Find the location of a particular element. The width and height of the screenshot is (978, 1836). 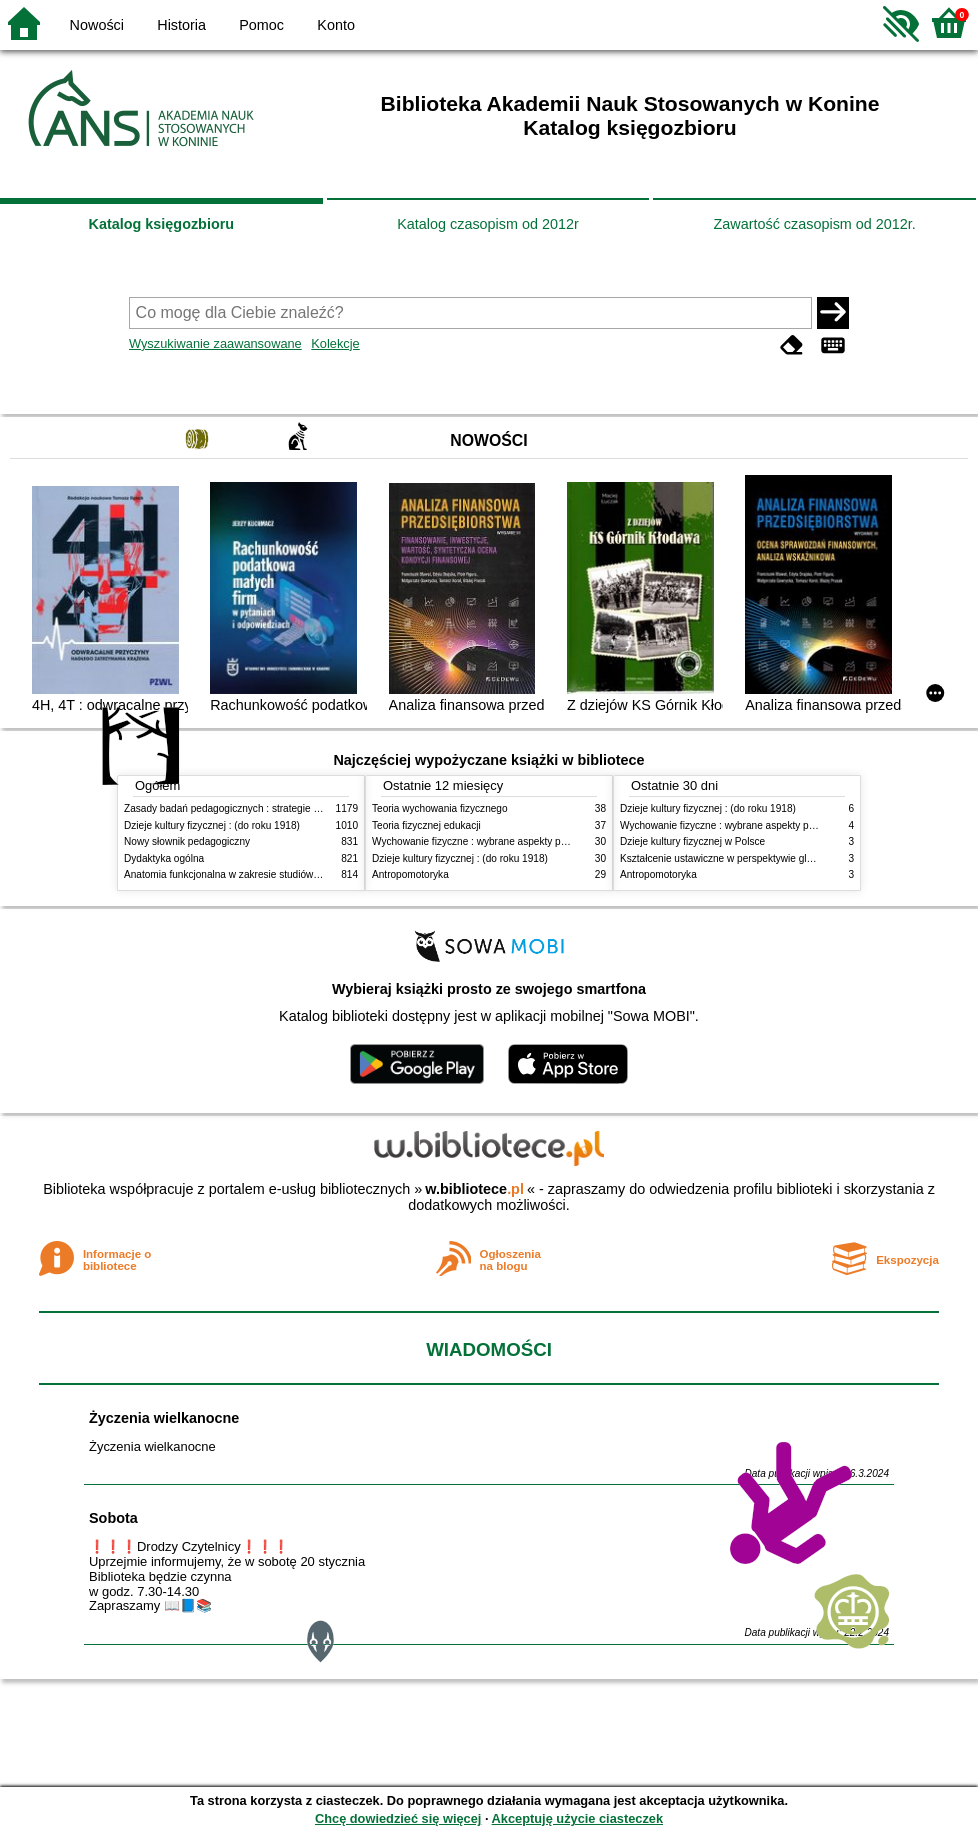

hay bale resource in farming simulation game is located at coordinates (197, 439).